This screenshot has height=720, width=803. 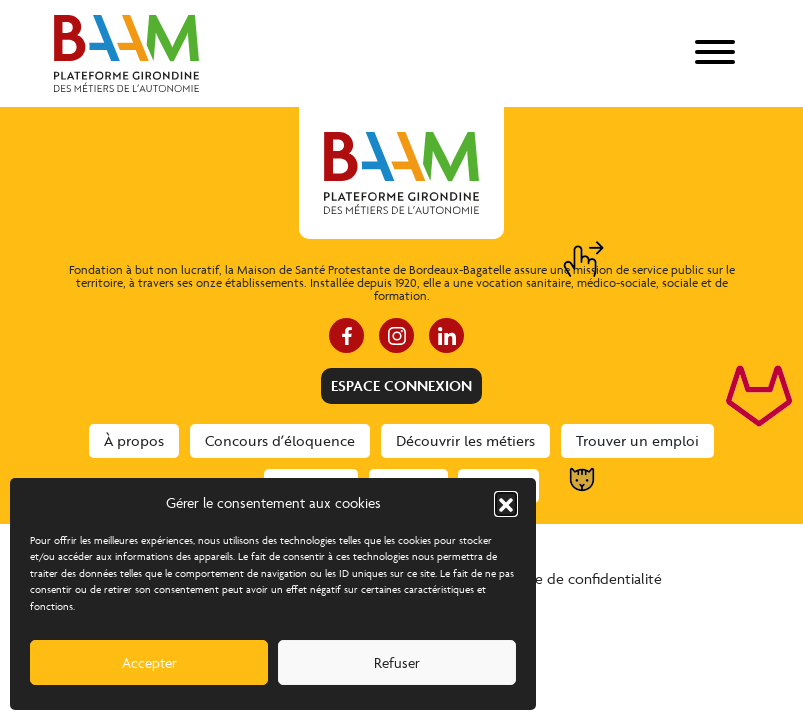 What do you see at coordinates (759, 396) in the screenshot?
I see `open GitLab repository` at bounding box center [759, 396].